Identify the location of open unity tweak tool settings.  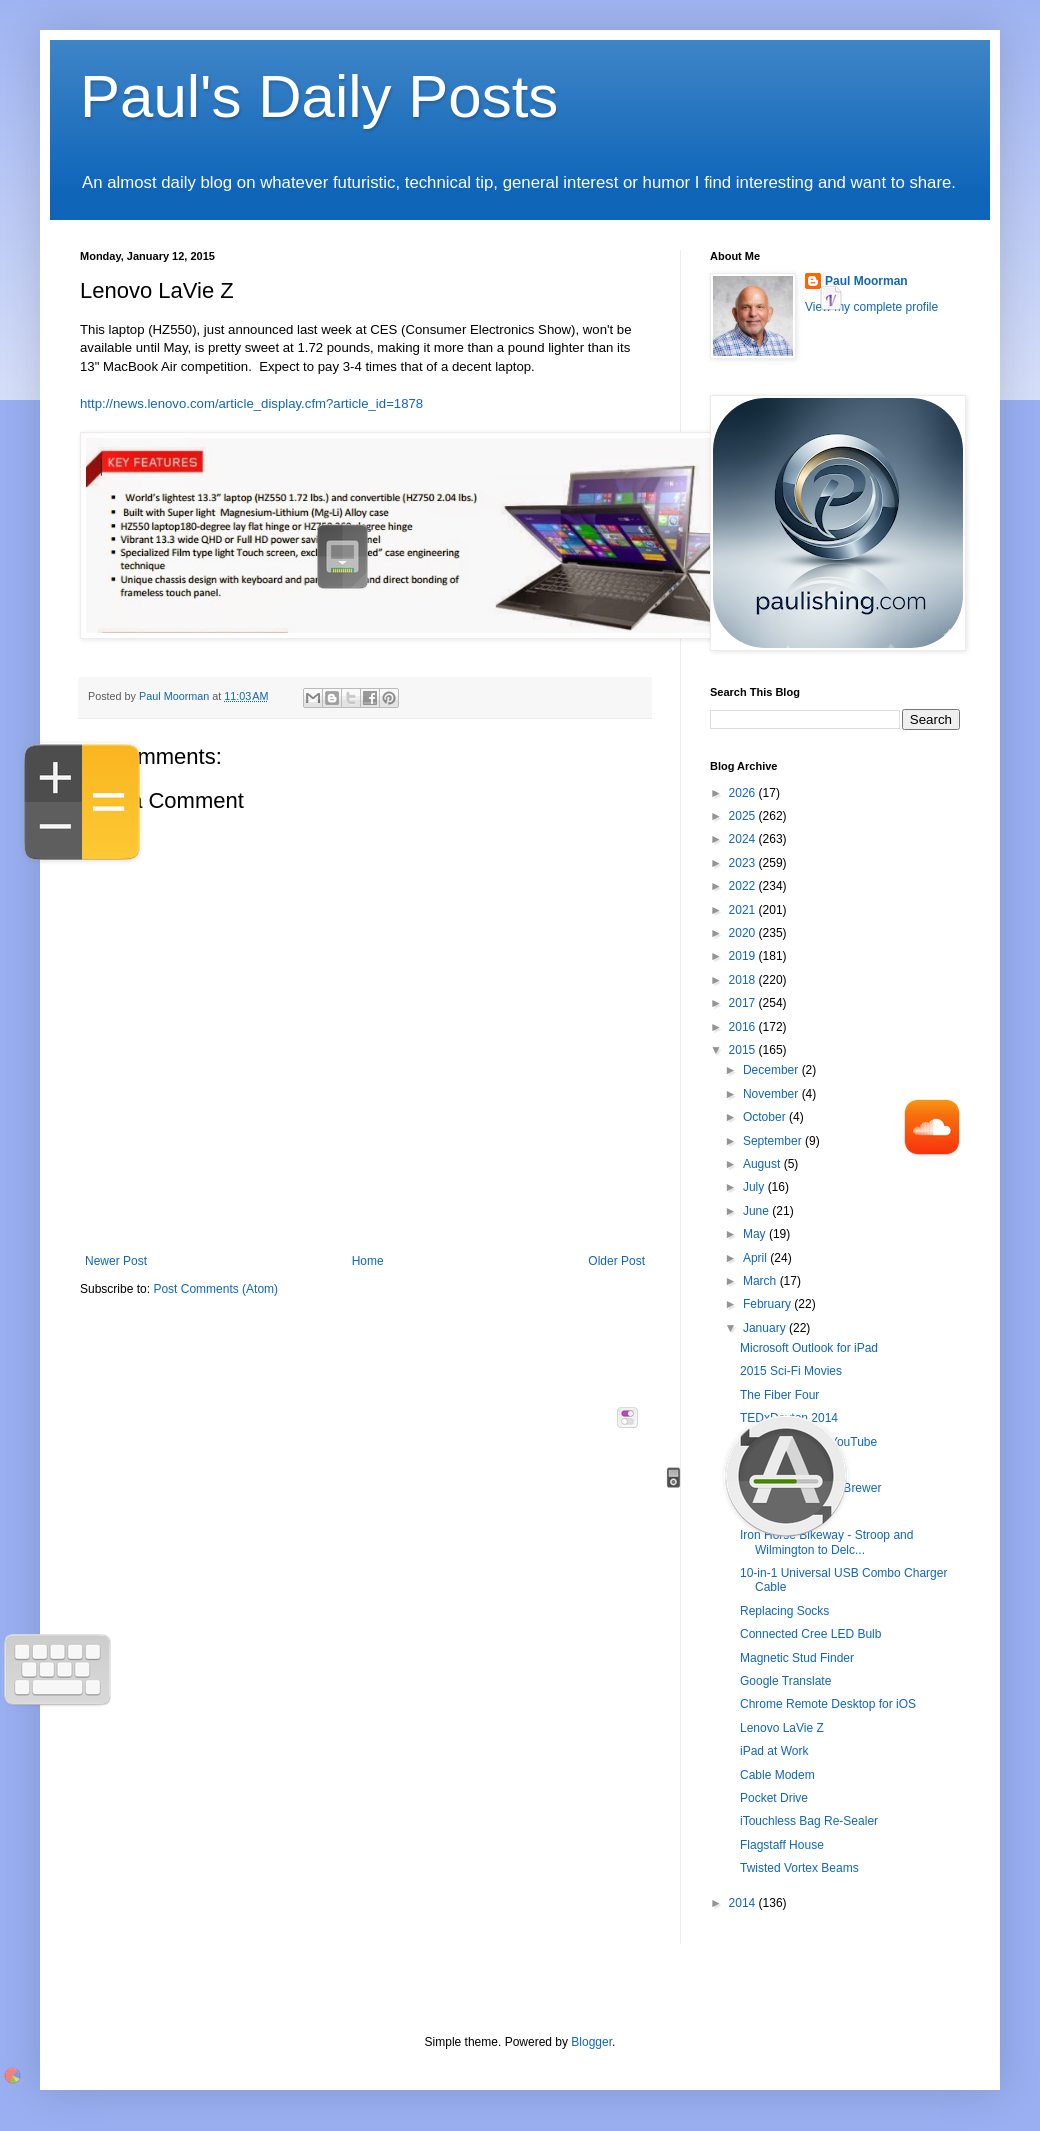
(627, 1417).